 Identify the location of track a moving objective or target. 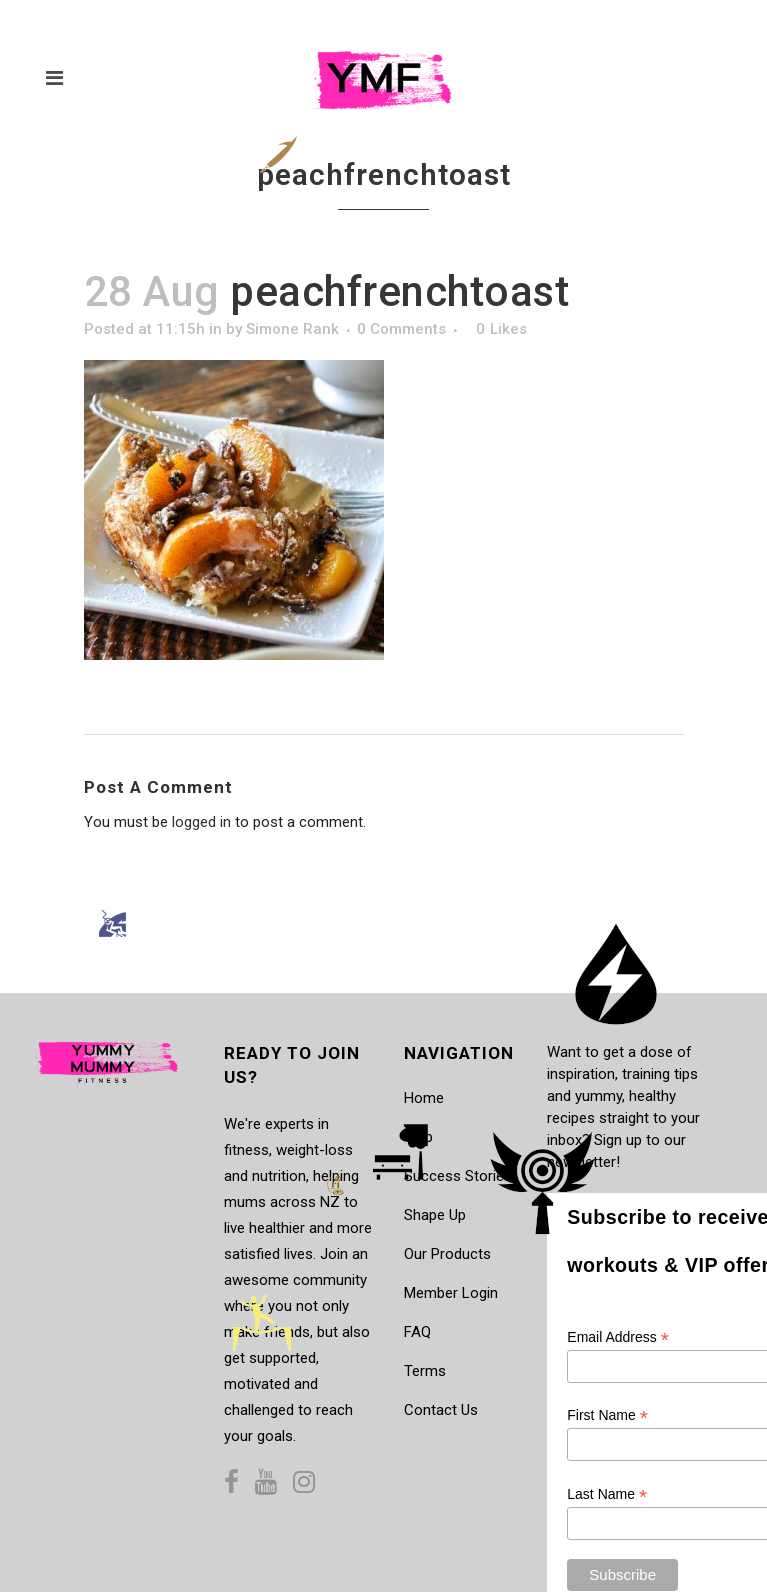
(542, 1182).